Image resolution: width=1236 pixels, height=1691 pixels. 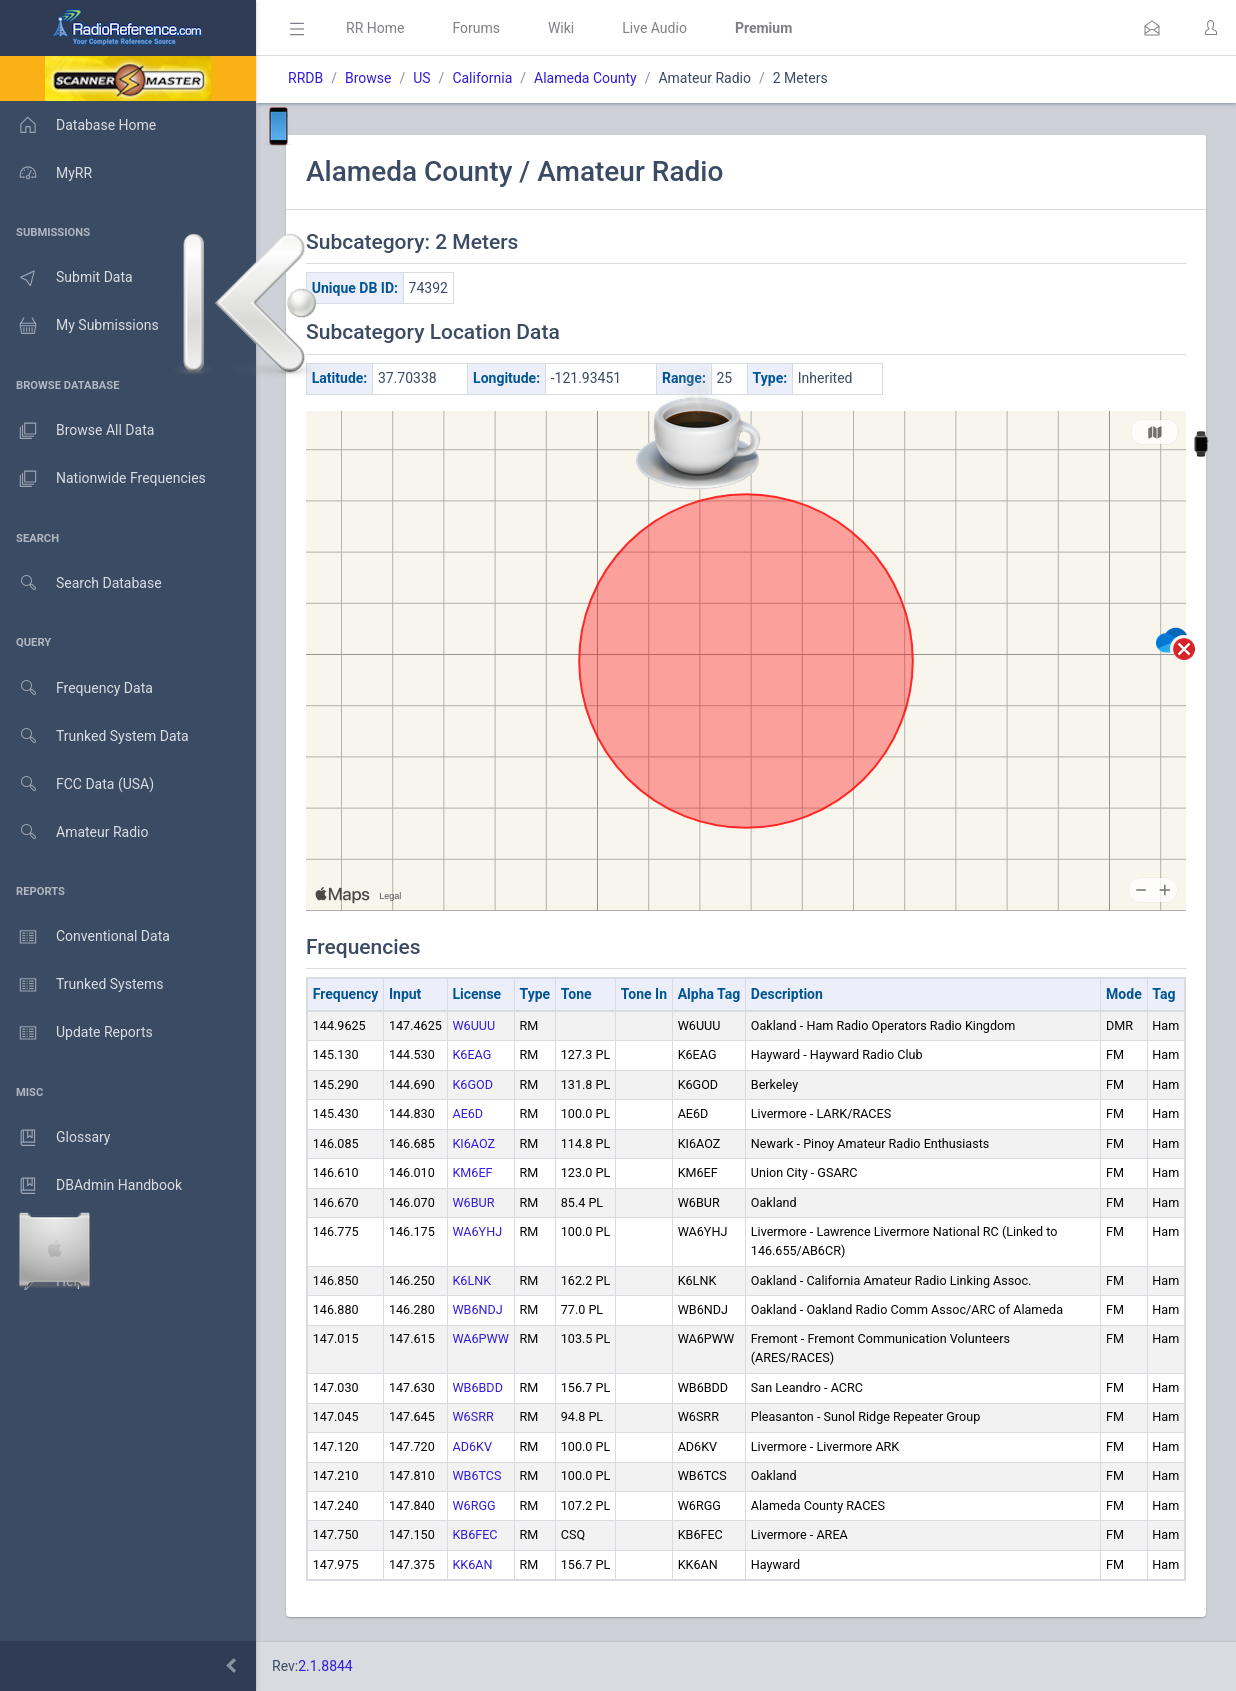 What do you see at coordinates (1175, 640) in the screenshot?
I see `OneDrive sync error or connection failure` at bounding box center [1175, 640].